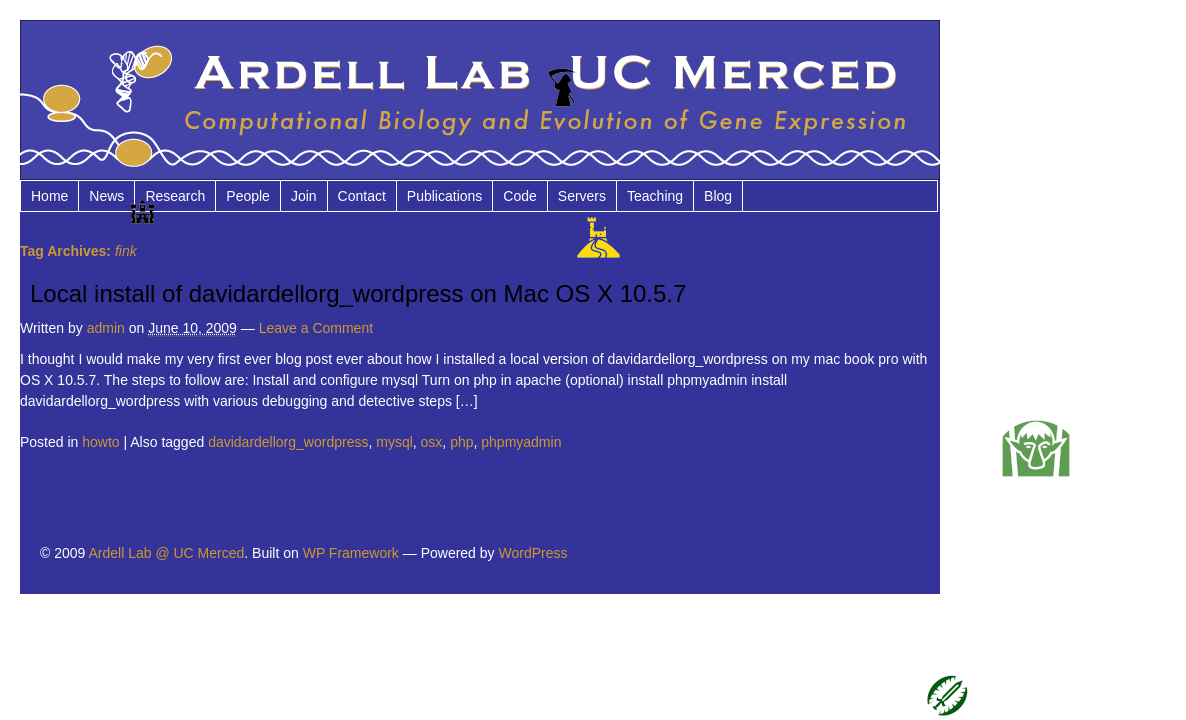 This screenshot has height=720, width=1186. Describe the element at coordinates (562, 87) in the screenshot. I see `indicates death or game over state` at that location.